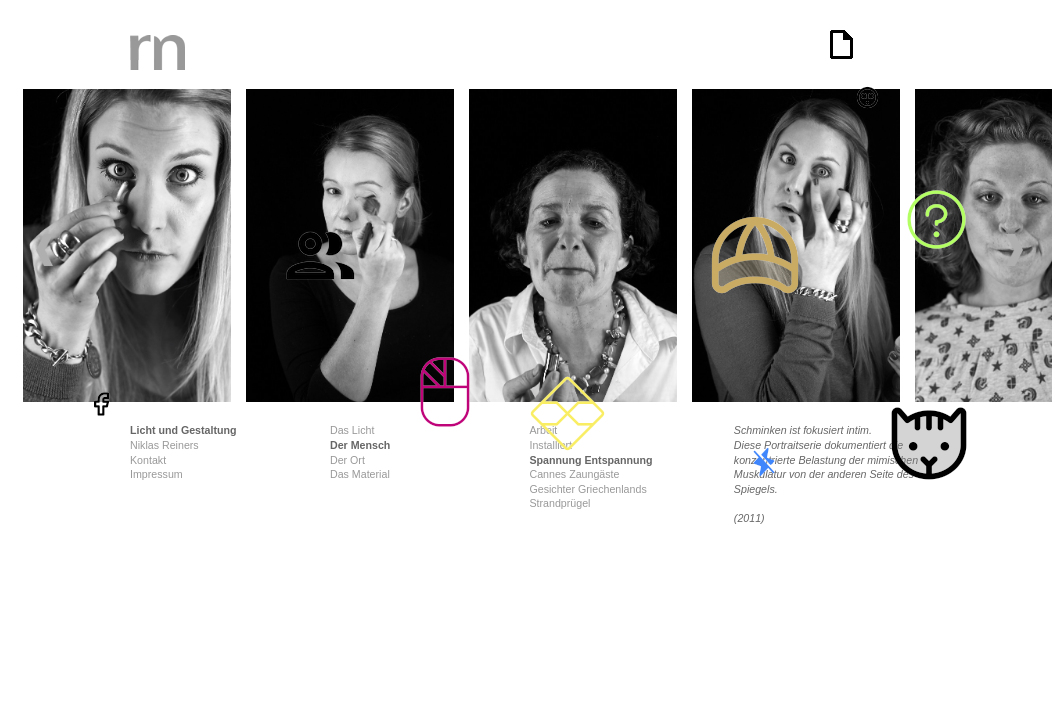 Image resolution: width=1060 pixels, height=720 pixels. I want to click on disable flash or quick actions, so click(764, 462).